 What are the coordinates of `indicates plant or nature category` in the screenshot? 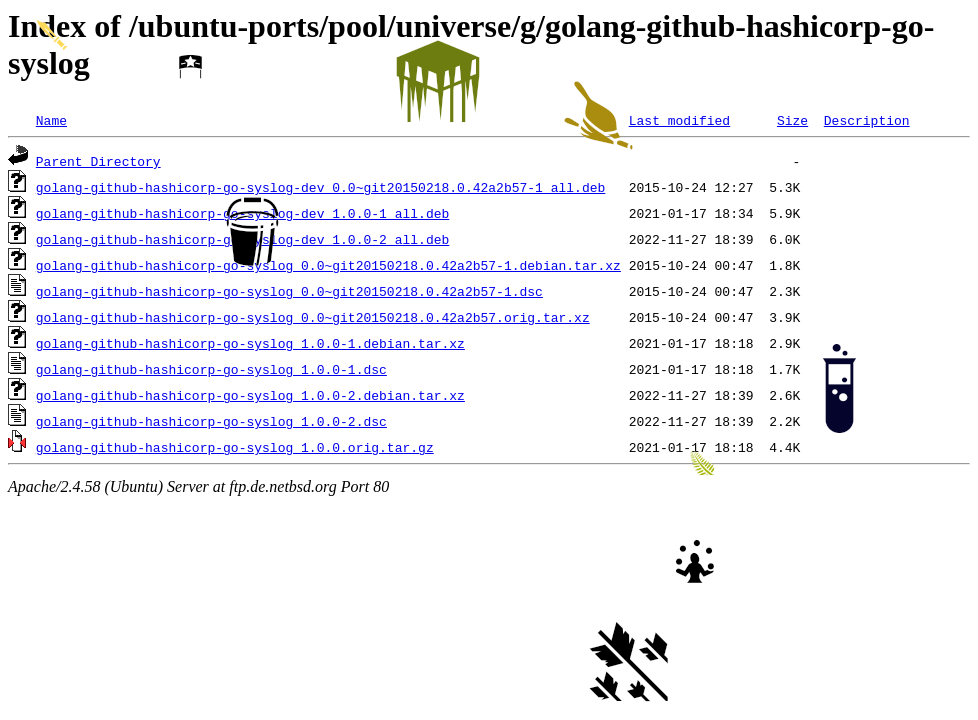 It's located at (702, 463).